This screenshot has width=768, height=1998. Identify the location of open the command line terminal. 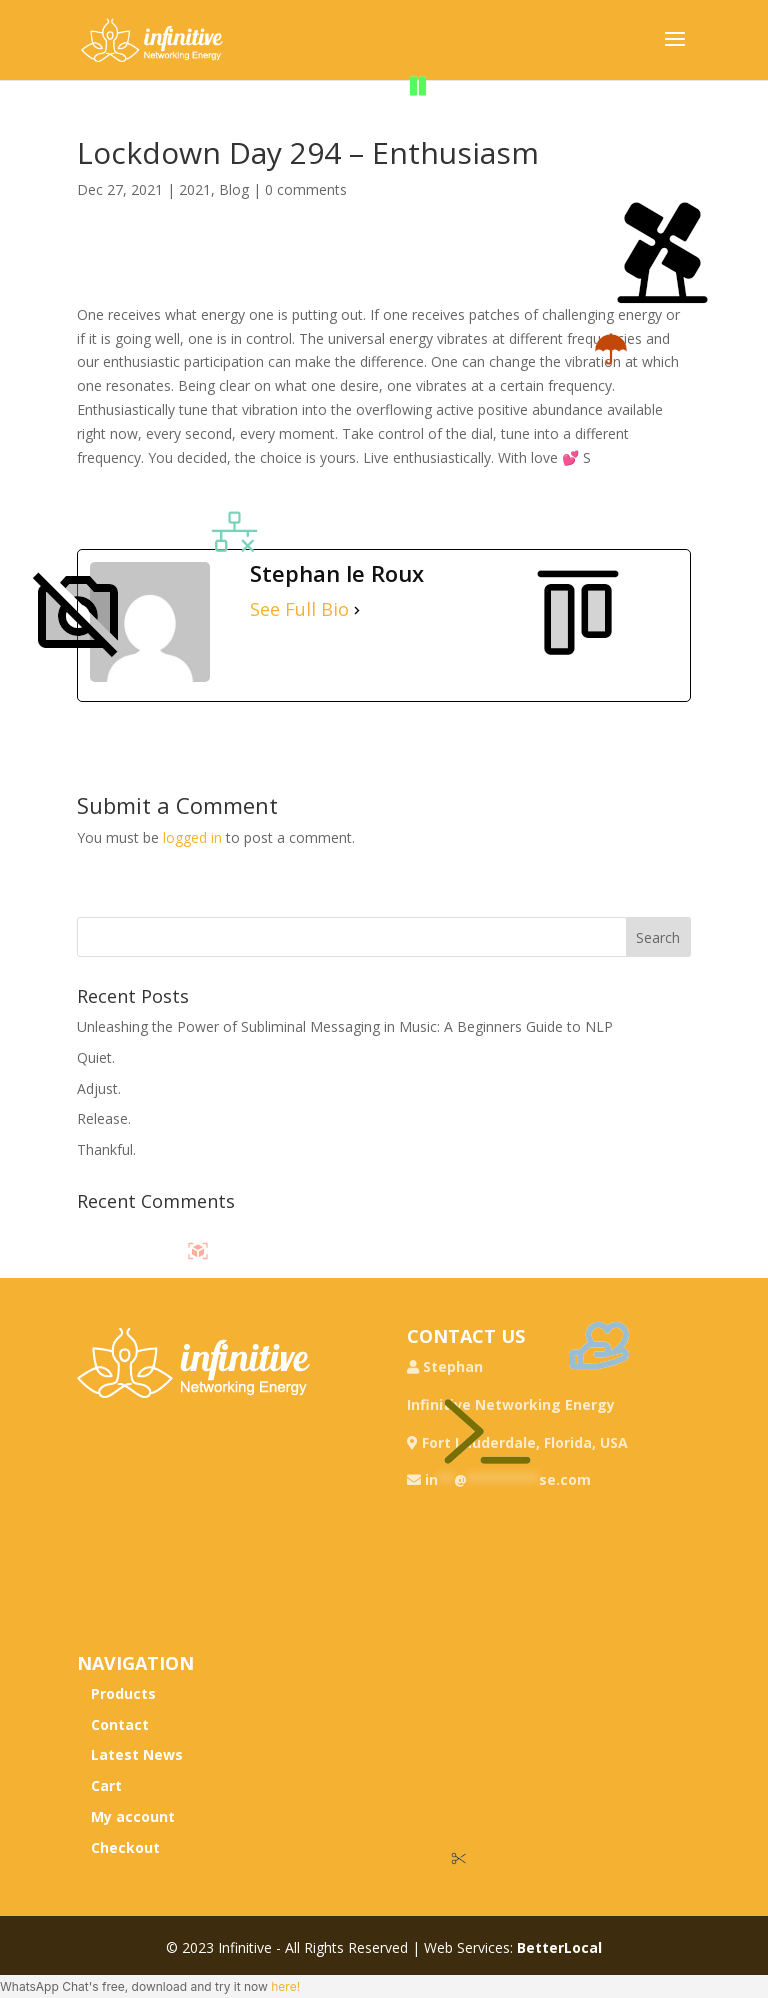
(487, 1431).